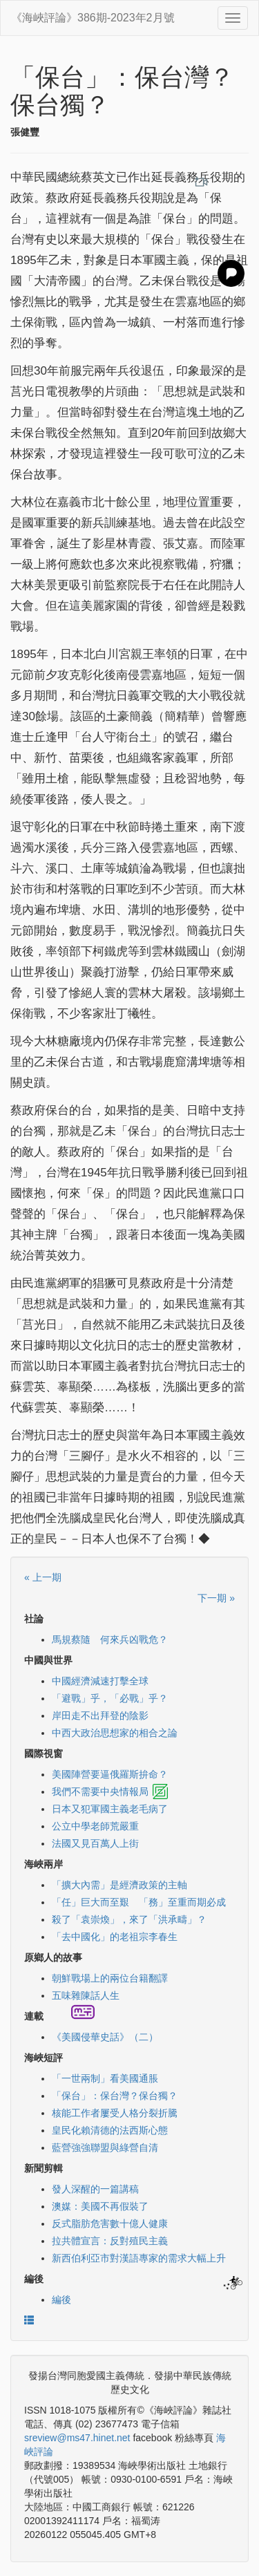 The height and width of the screenshot is (2576, 259). What do you see at coordinates (160, 1792) in the screenshot?
I see `open zed code editor` at bounding box center [160, 1792].